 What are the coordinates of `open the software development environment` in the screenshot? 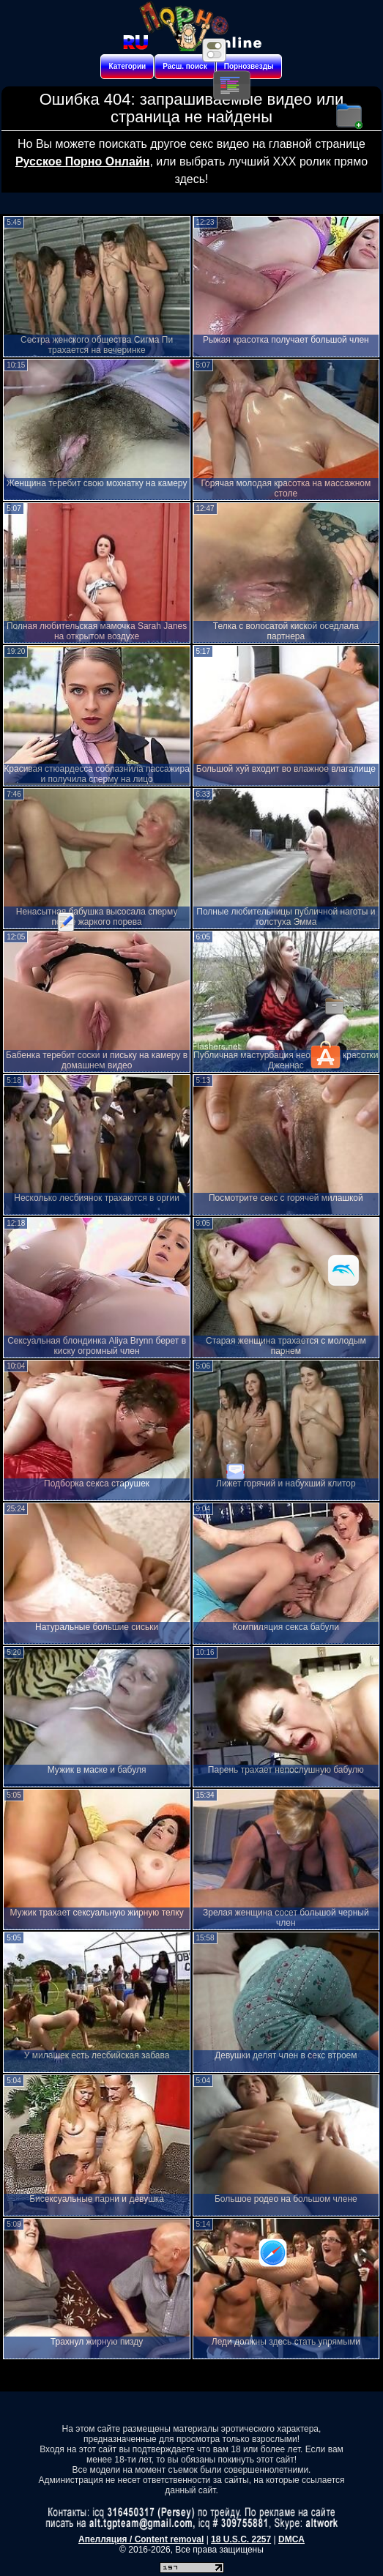 It's located at (231, 85).